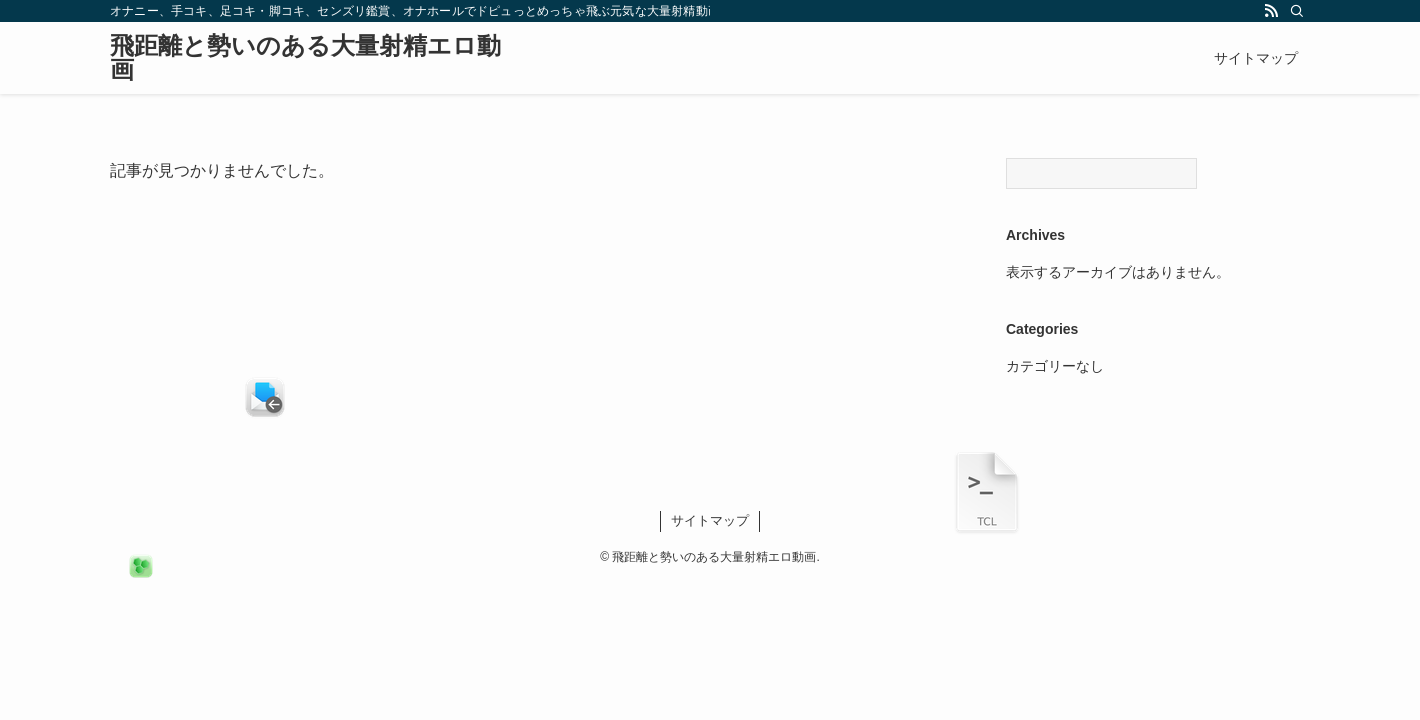  I want to click on import contacts or data into kontact, so click(265, 397).